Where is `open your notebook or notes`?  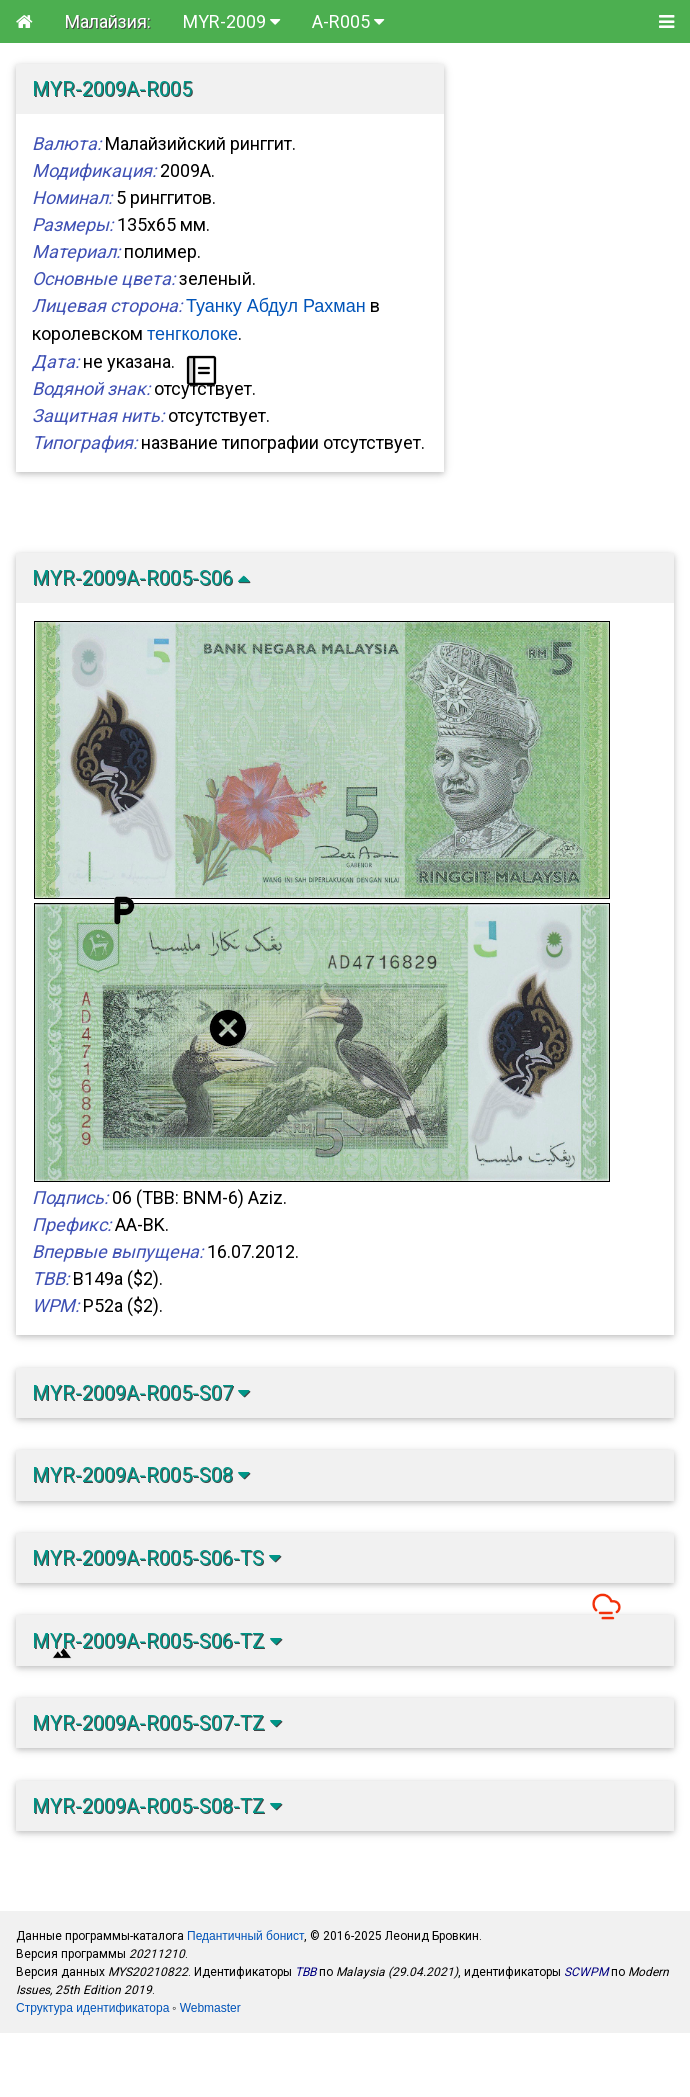 open your notebook or notes is located at coordinates (201, 370).